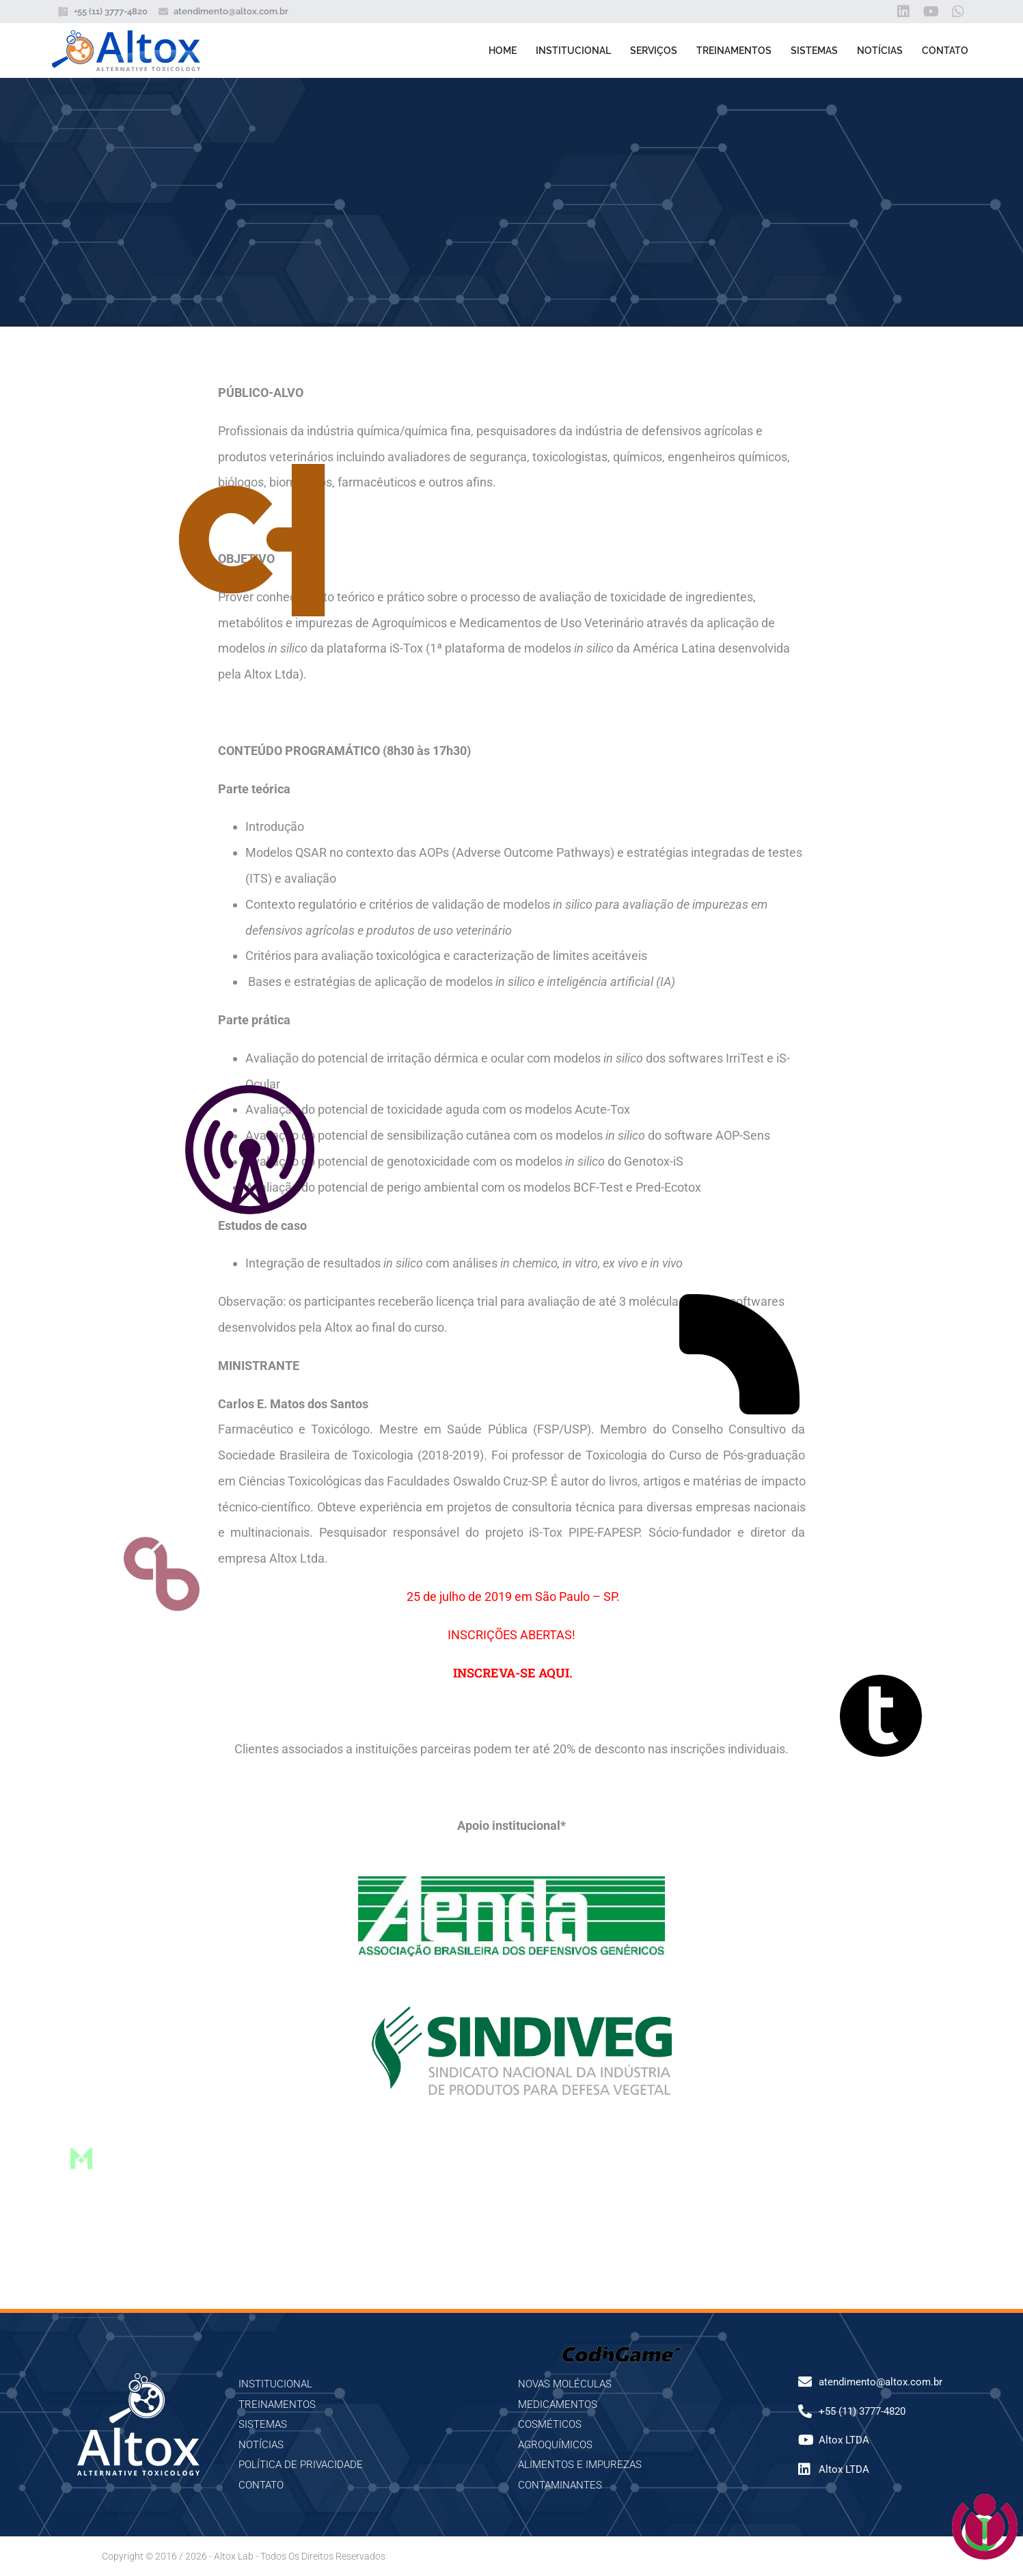 The height and width of the screenshot is (2576, 1023). Describe the element at coordinates (161, 1574) in the screenshot. I see `cloudbees company logo` at that location.